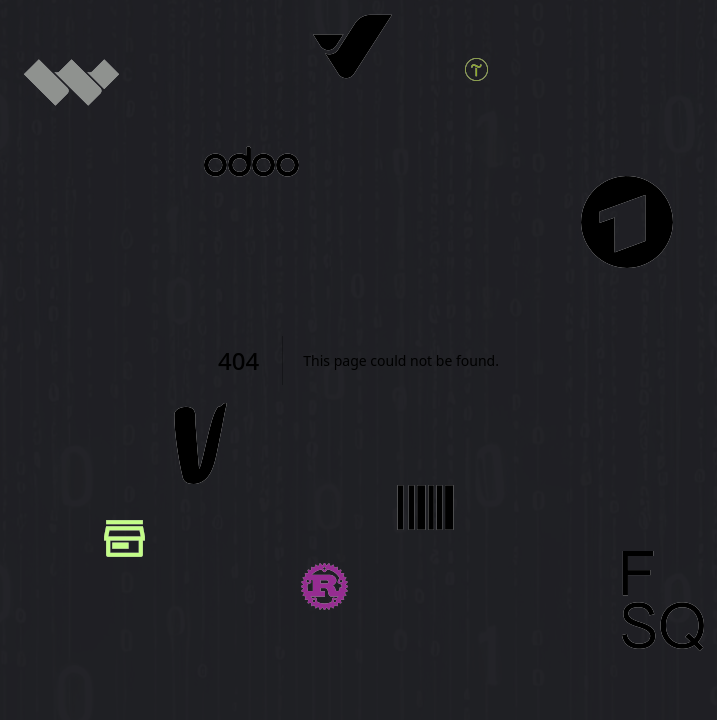 Image resolution: width=717 pixels, height=720 pixels. What do you see at coordinates (476, 69) in the screenshot?
I see `tilda publishing logo` at bounding box center [476, 69].